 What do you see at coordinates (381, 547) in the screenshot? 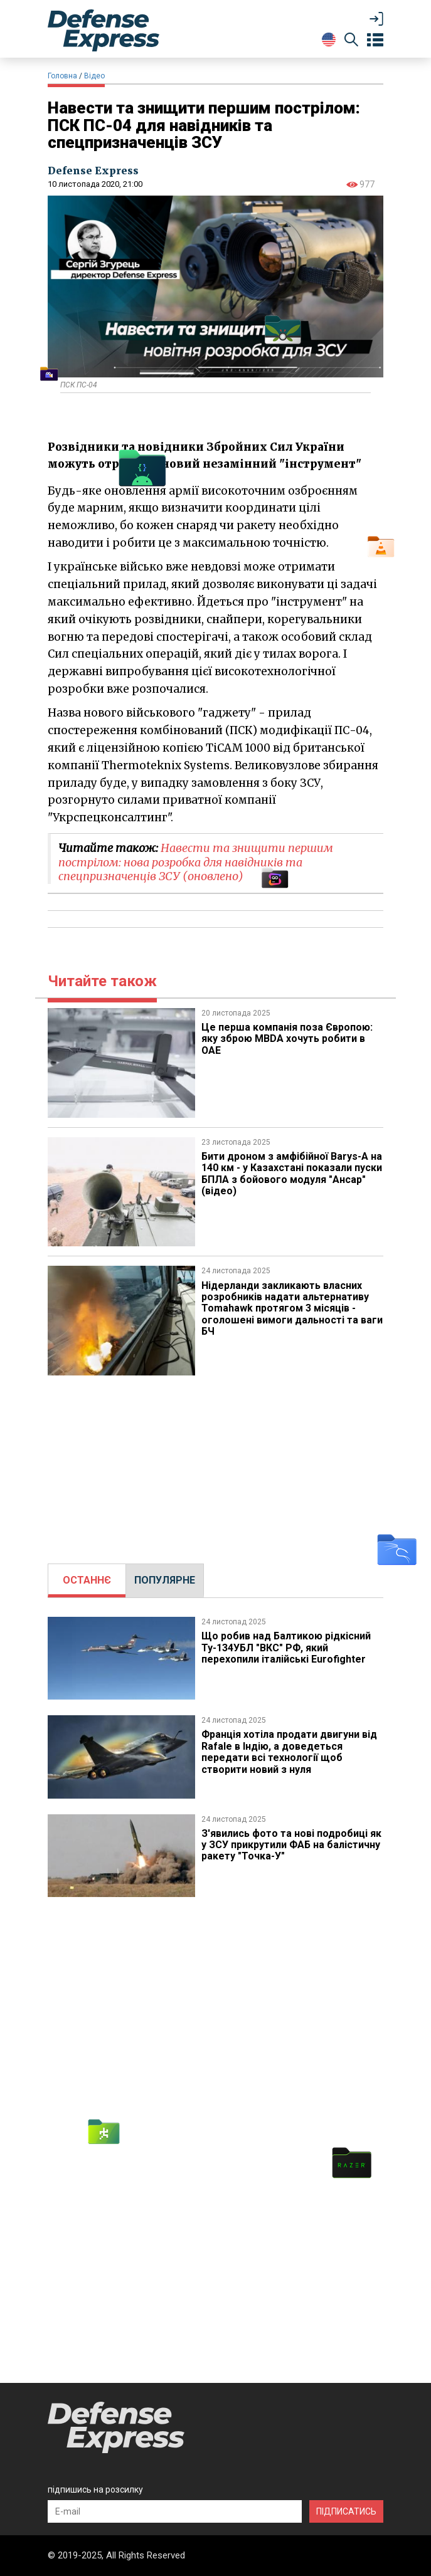
I see `open folder containing VLC media player files` at bounding box center [381, 547].